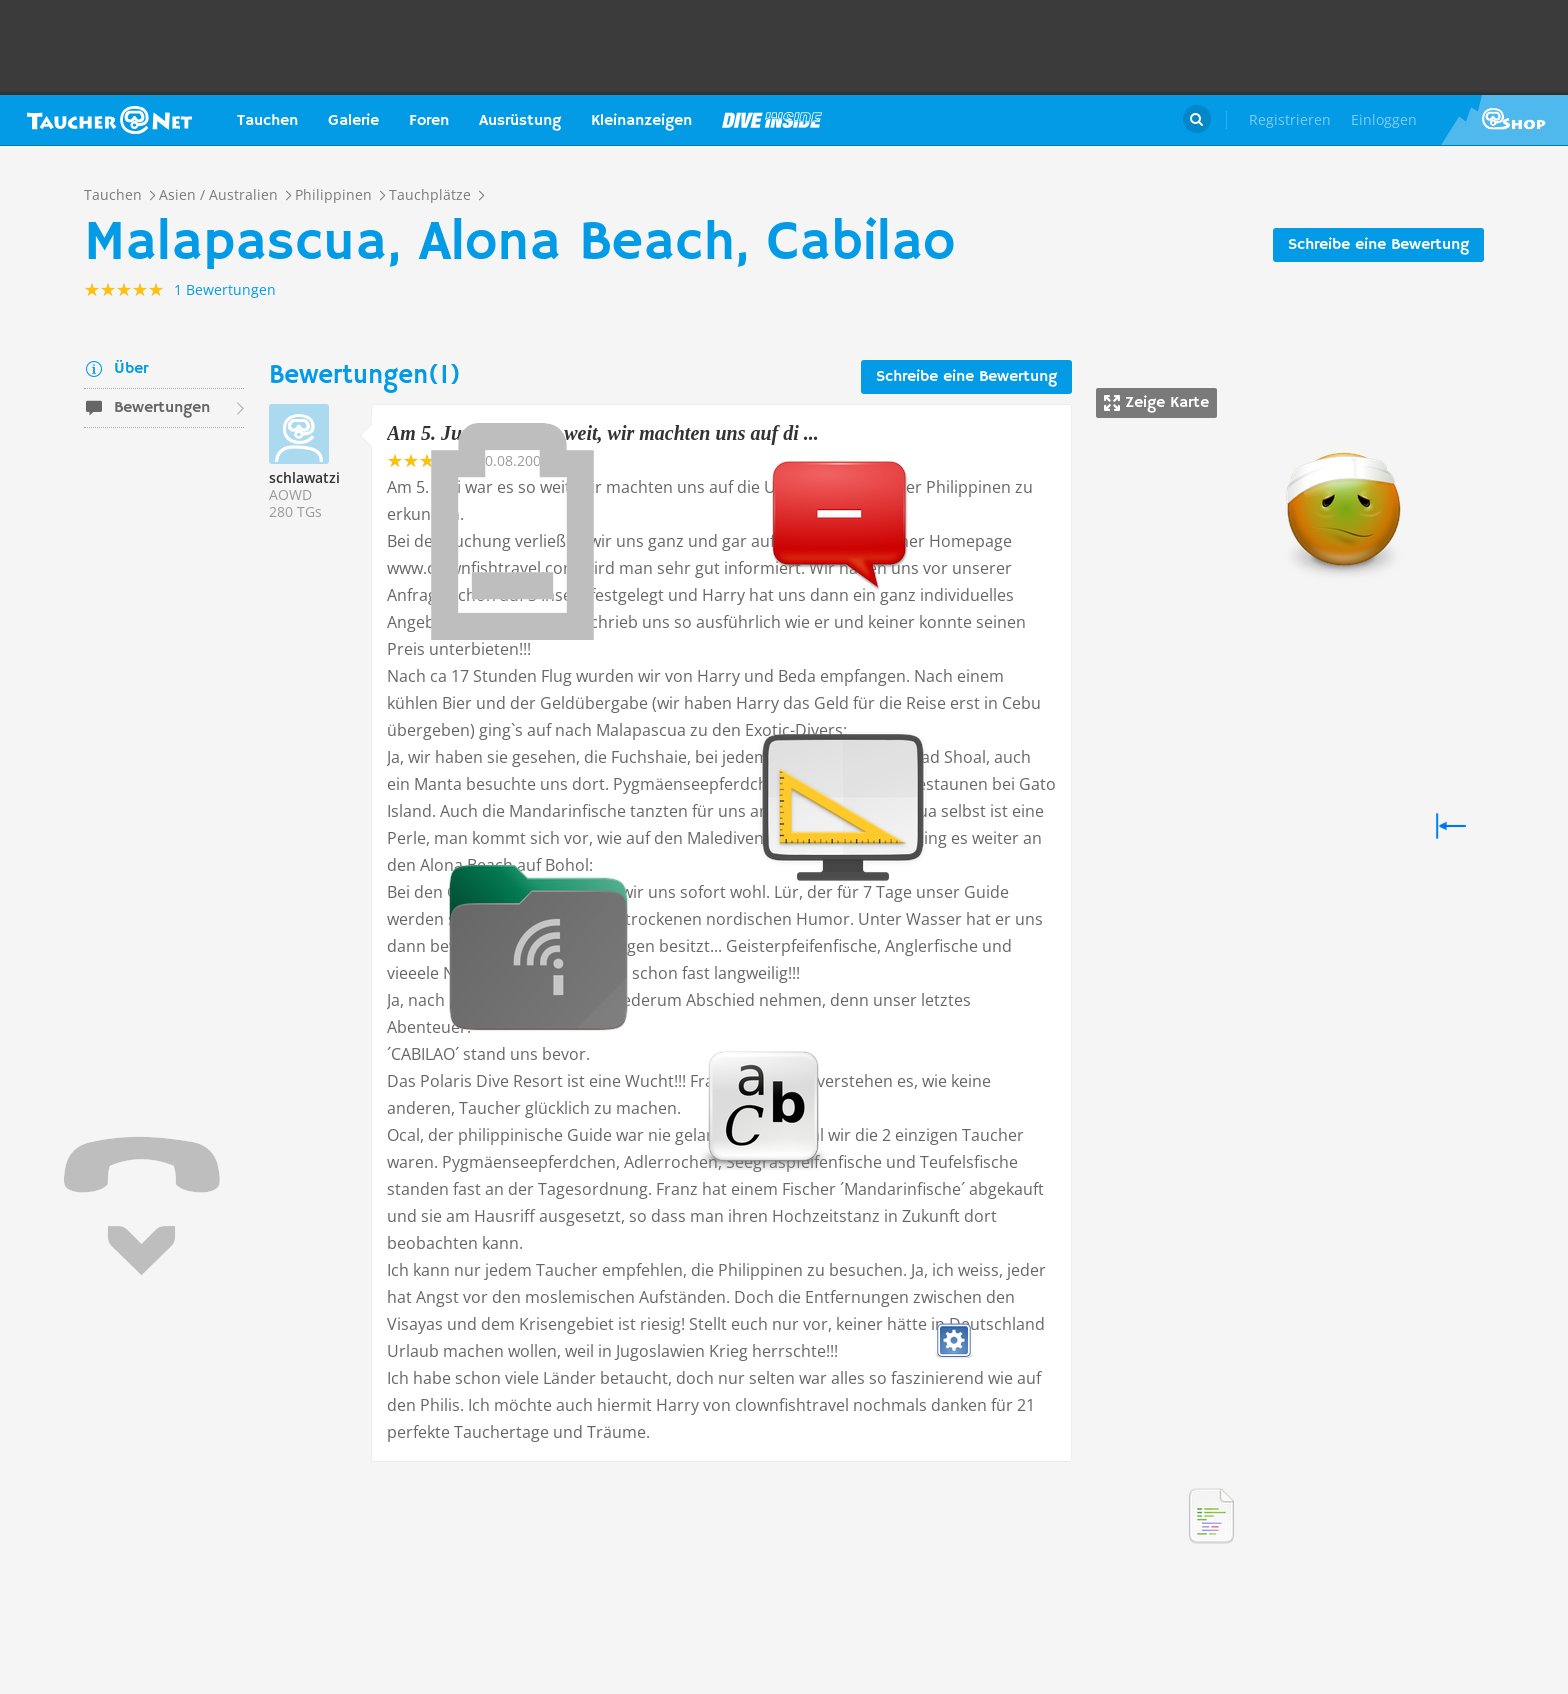  What do you see at coordinates (141, 1192) in the screenshot?
I see `end or hang up a call` at bounding box center [141, 1192].